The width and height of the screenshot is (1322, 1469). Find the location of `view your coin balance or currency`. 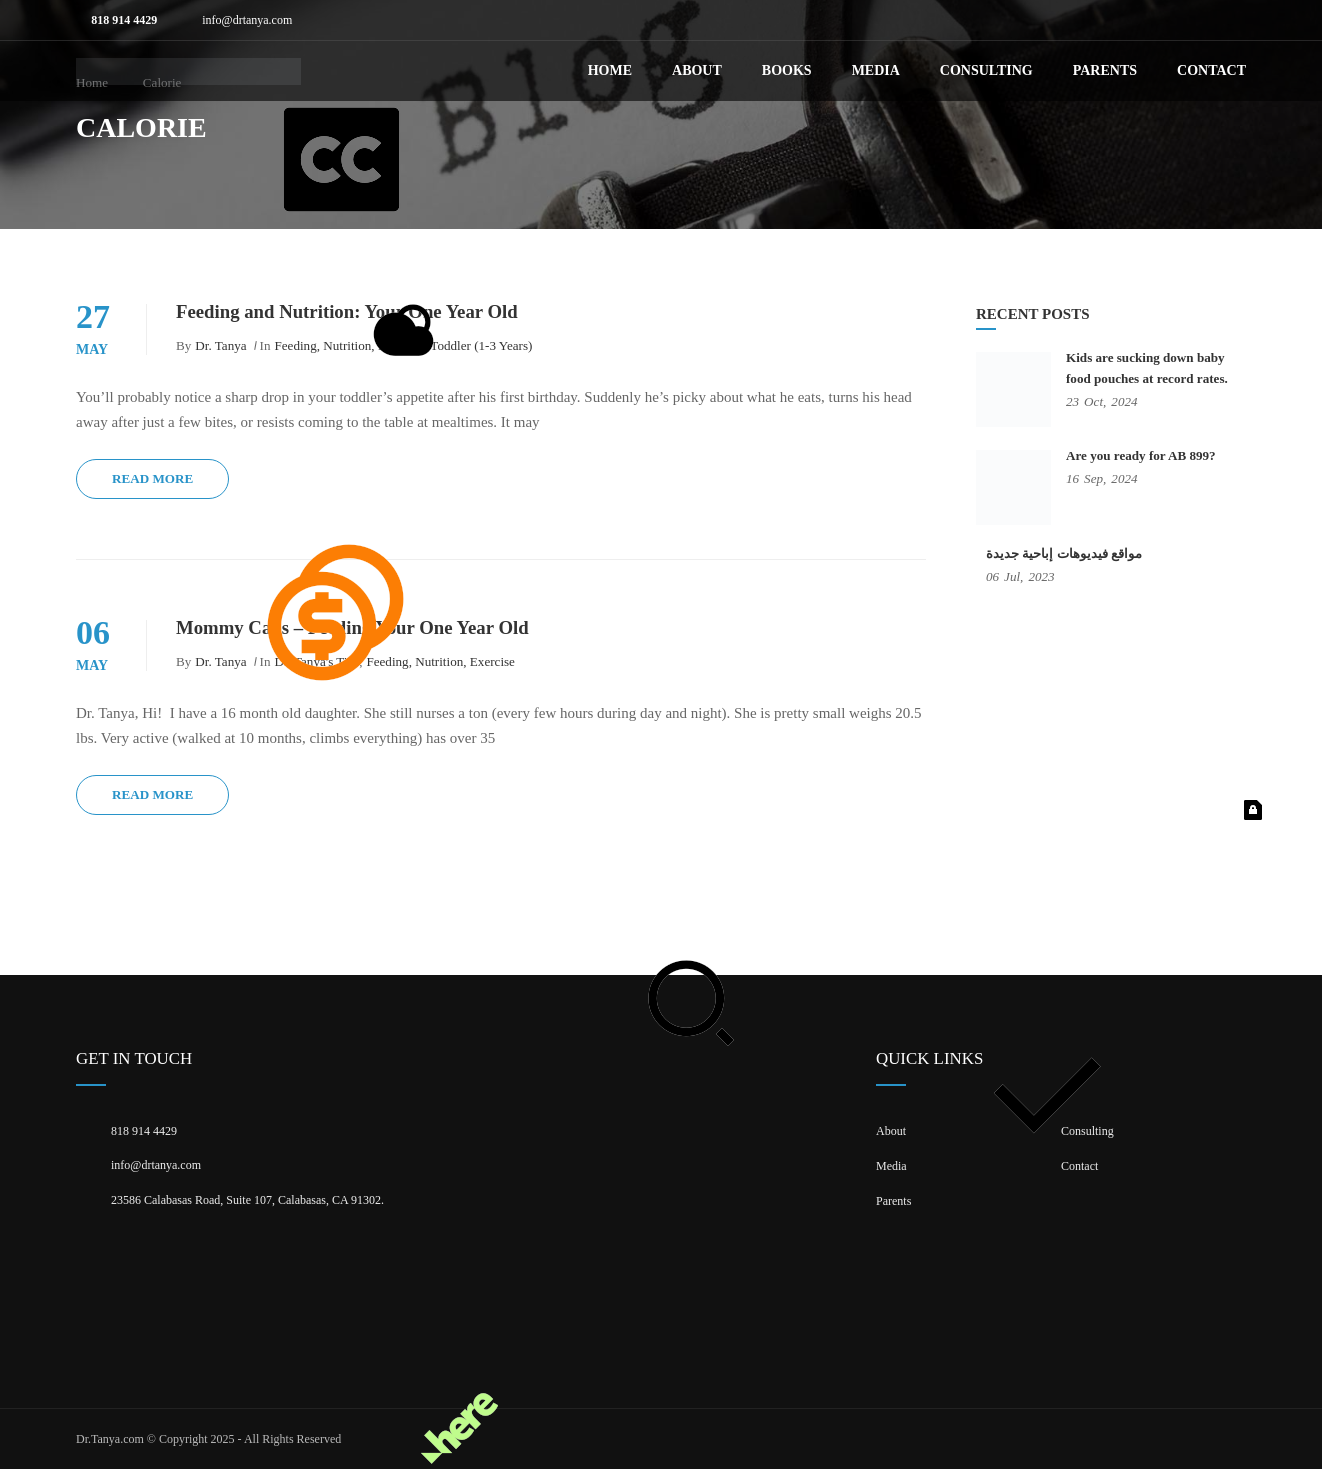

view your coin balance or currency is located at coordinates (335, 612).